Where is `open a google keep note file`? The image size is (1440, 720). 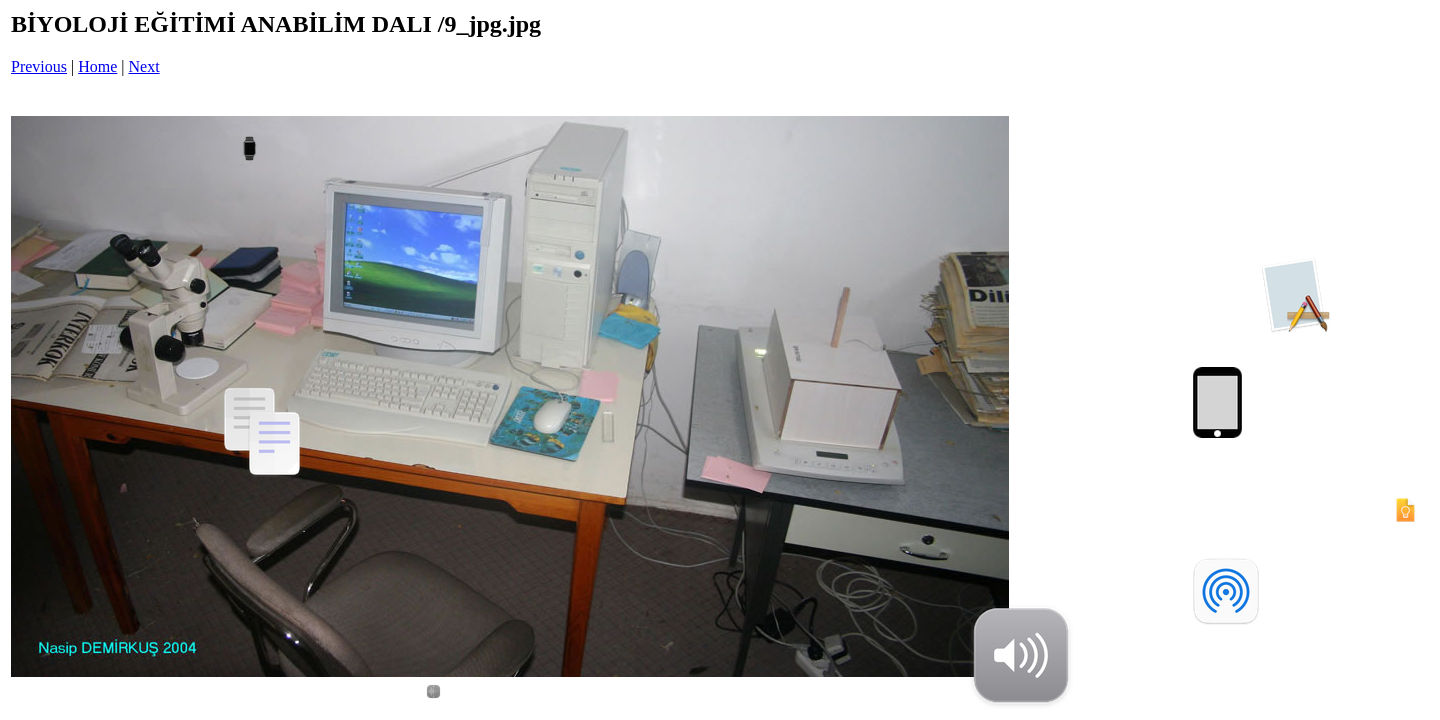
open a google keep note file is located at coordinates (1405, 510).